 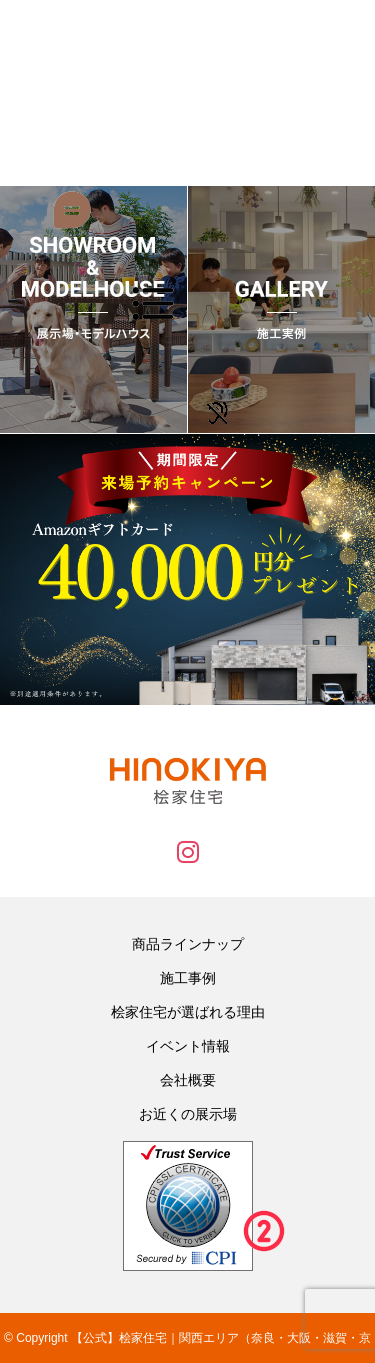 I want to click on indicates hearing assistance is disabled, so click(x=218, y=413).